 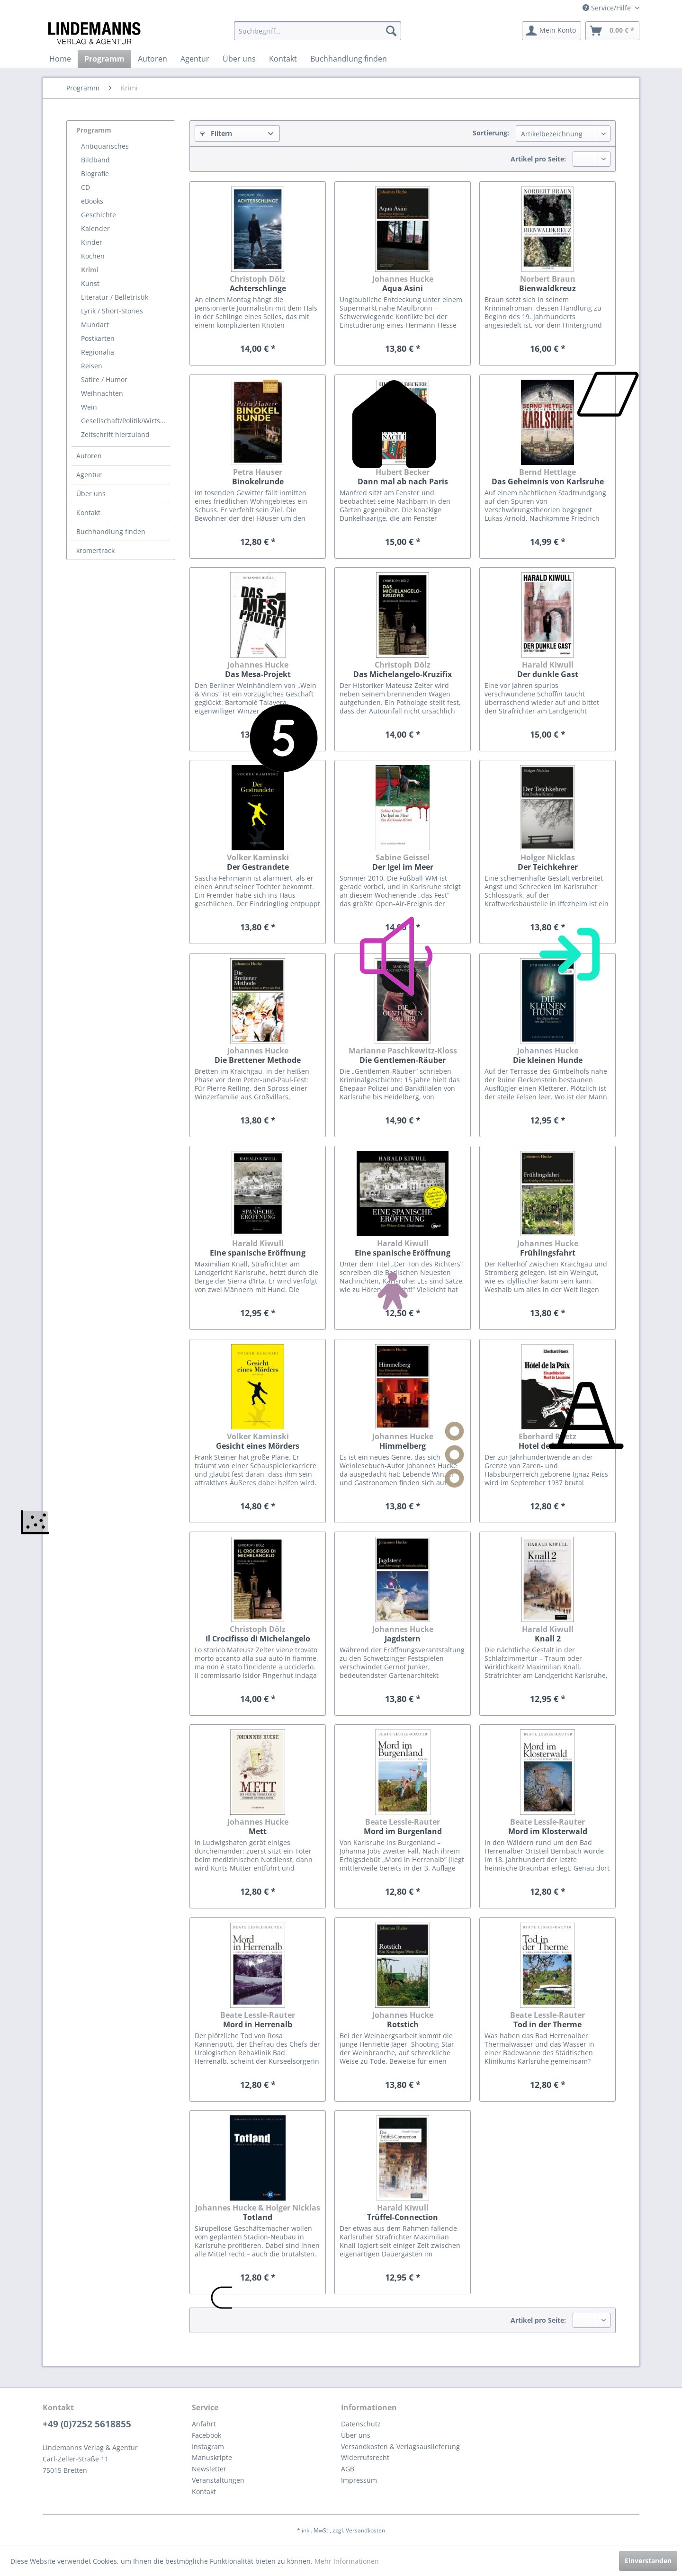 I want to click on indicates step 5 in a multi-step process, so click(x=284, y=738).